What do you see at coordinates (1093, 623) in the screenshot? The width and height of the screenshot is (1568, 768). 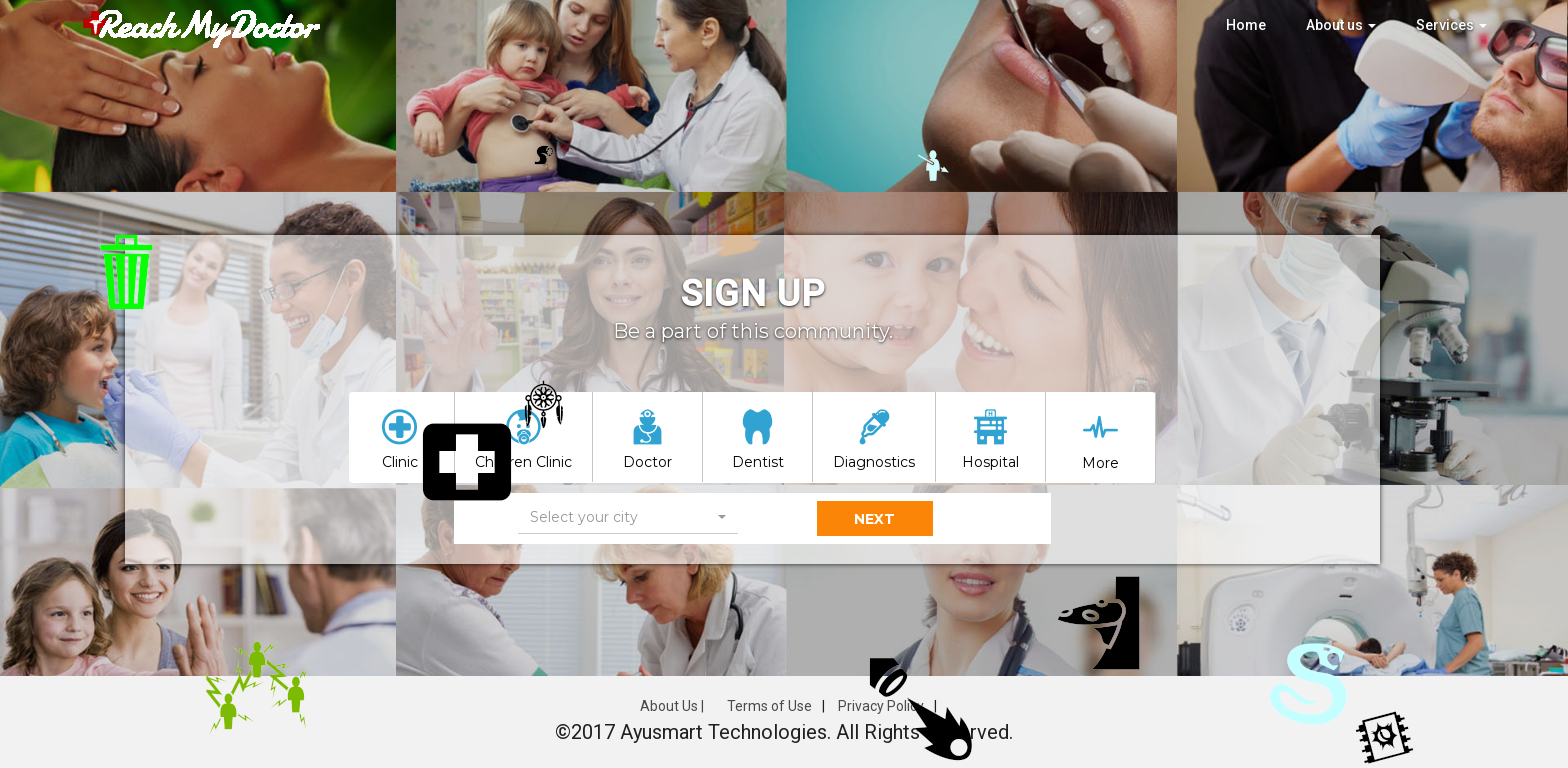 I see `indicates a foraging or mushroom gathering activity` at bounding box center [1093, 623].